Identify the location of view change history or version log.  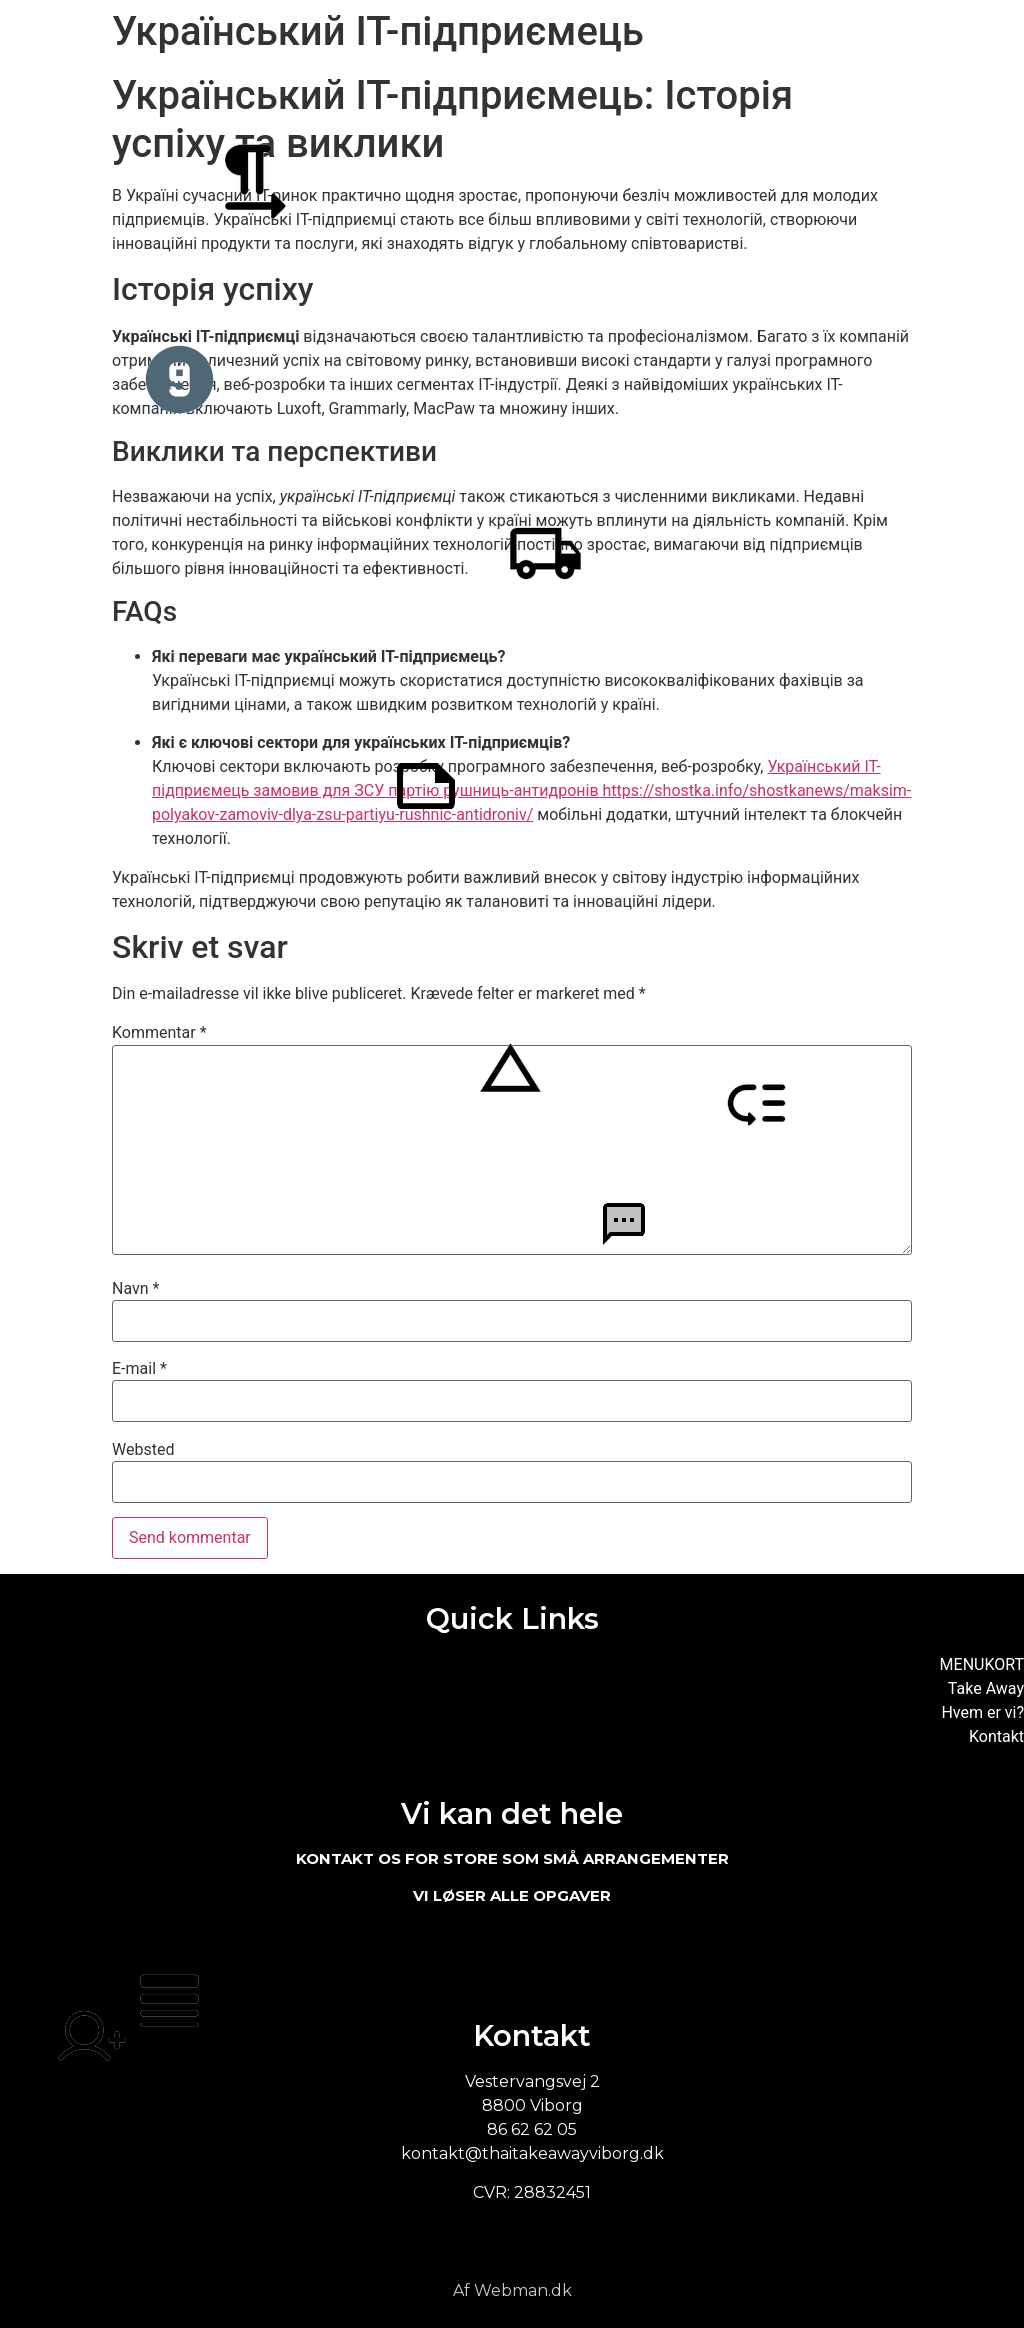
(510, 1067).